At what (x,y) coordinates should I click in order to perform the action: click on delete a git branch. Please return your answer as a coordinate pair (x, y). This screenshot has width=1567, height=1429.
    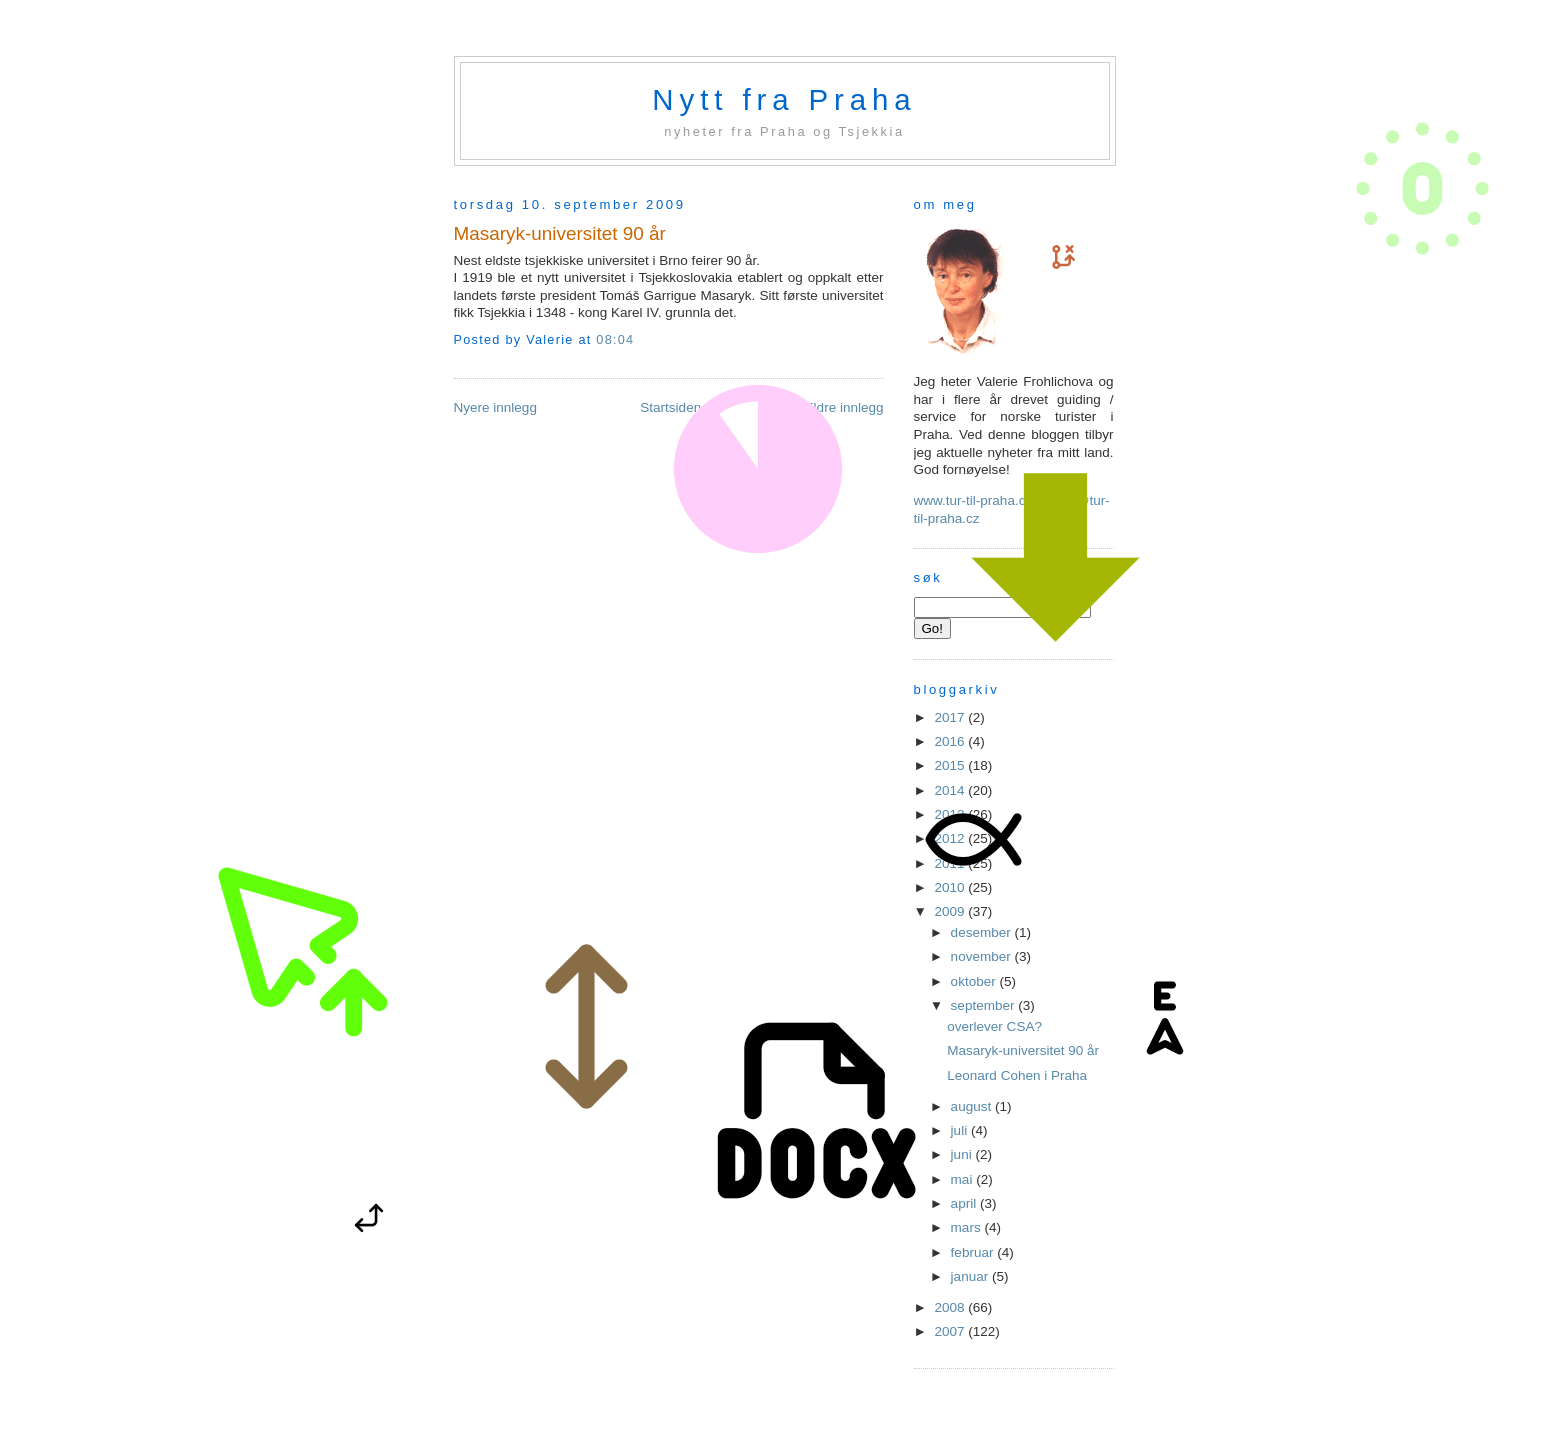
    Looking at the image, I should click on (1063, 257).